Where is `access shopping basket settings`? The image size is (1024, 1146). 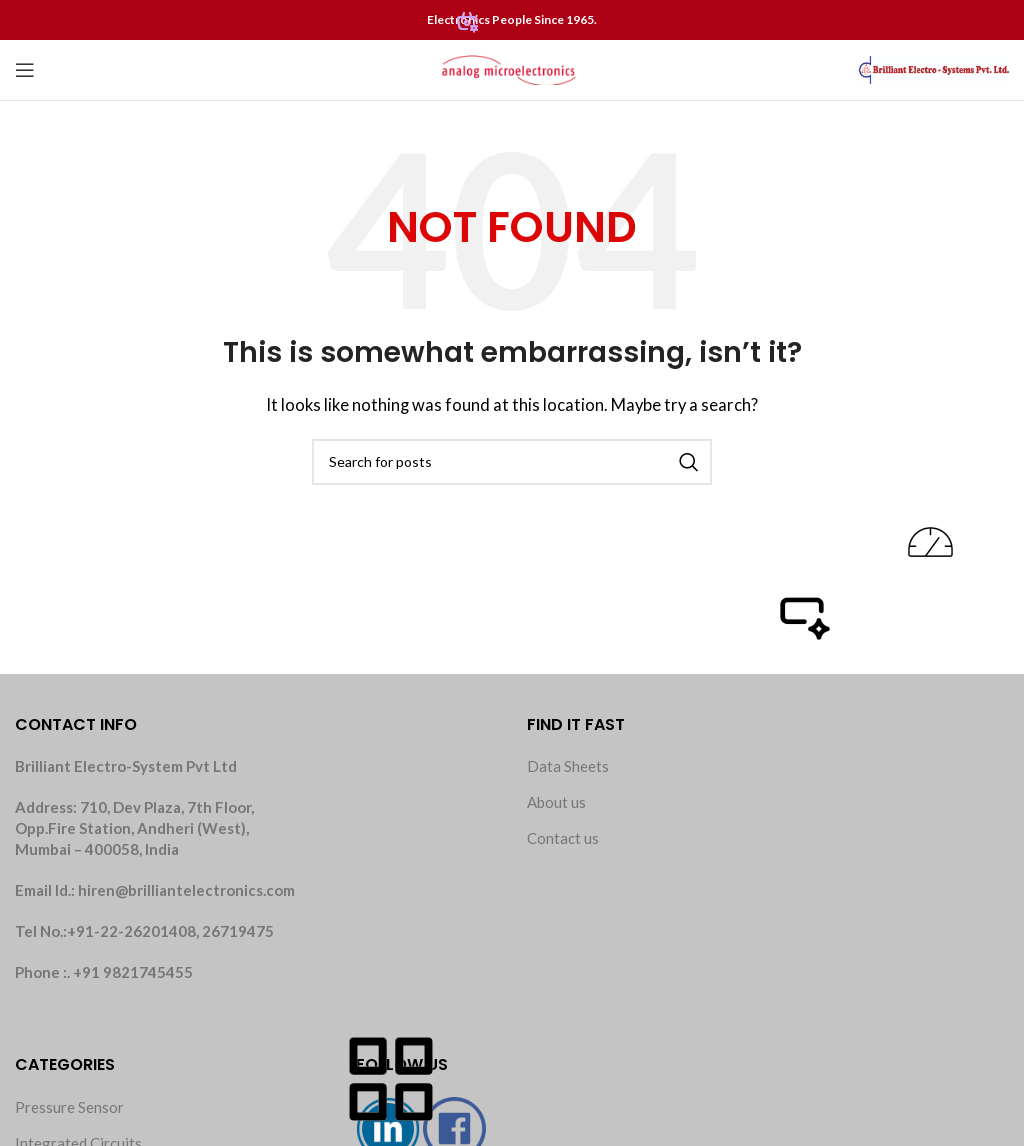 access shopping basket settings is located at coordinates (467, 21).